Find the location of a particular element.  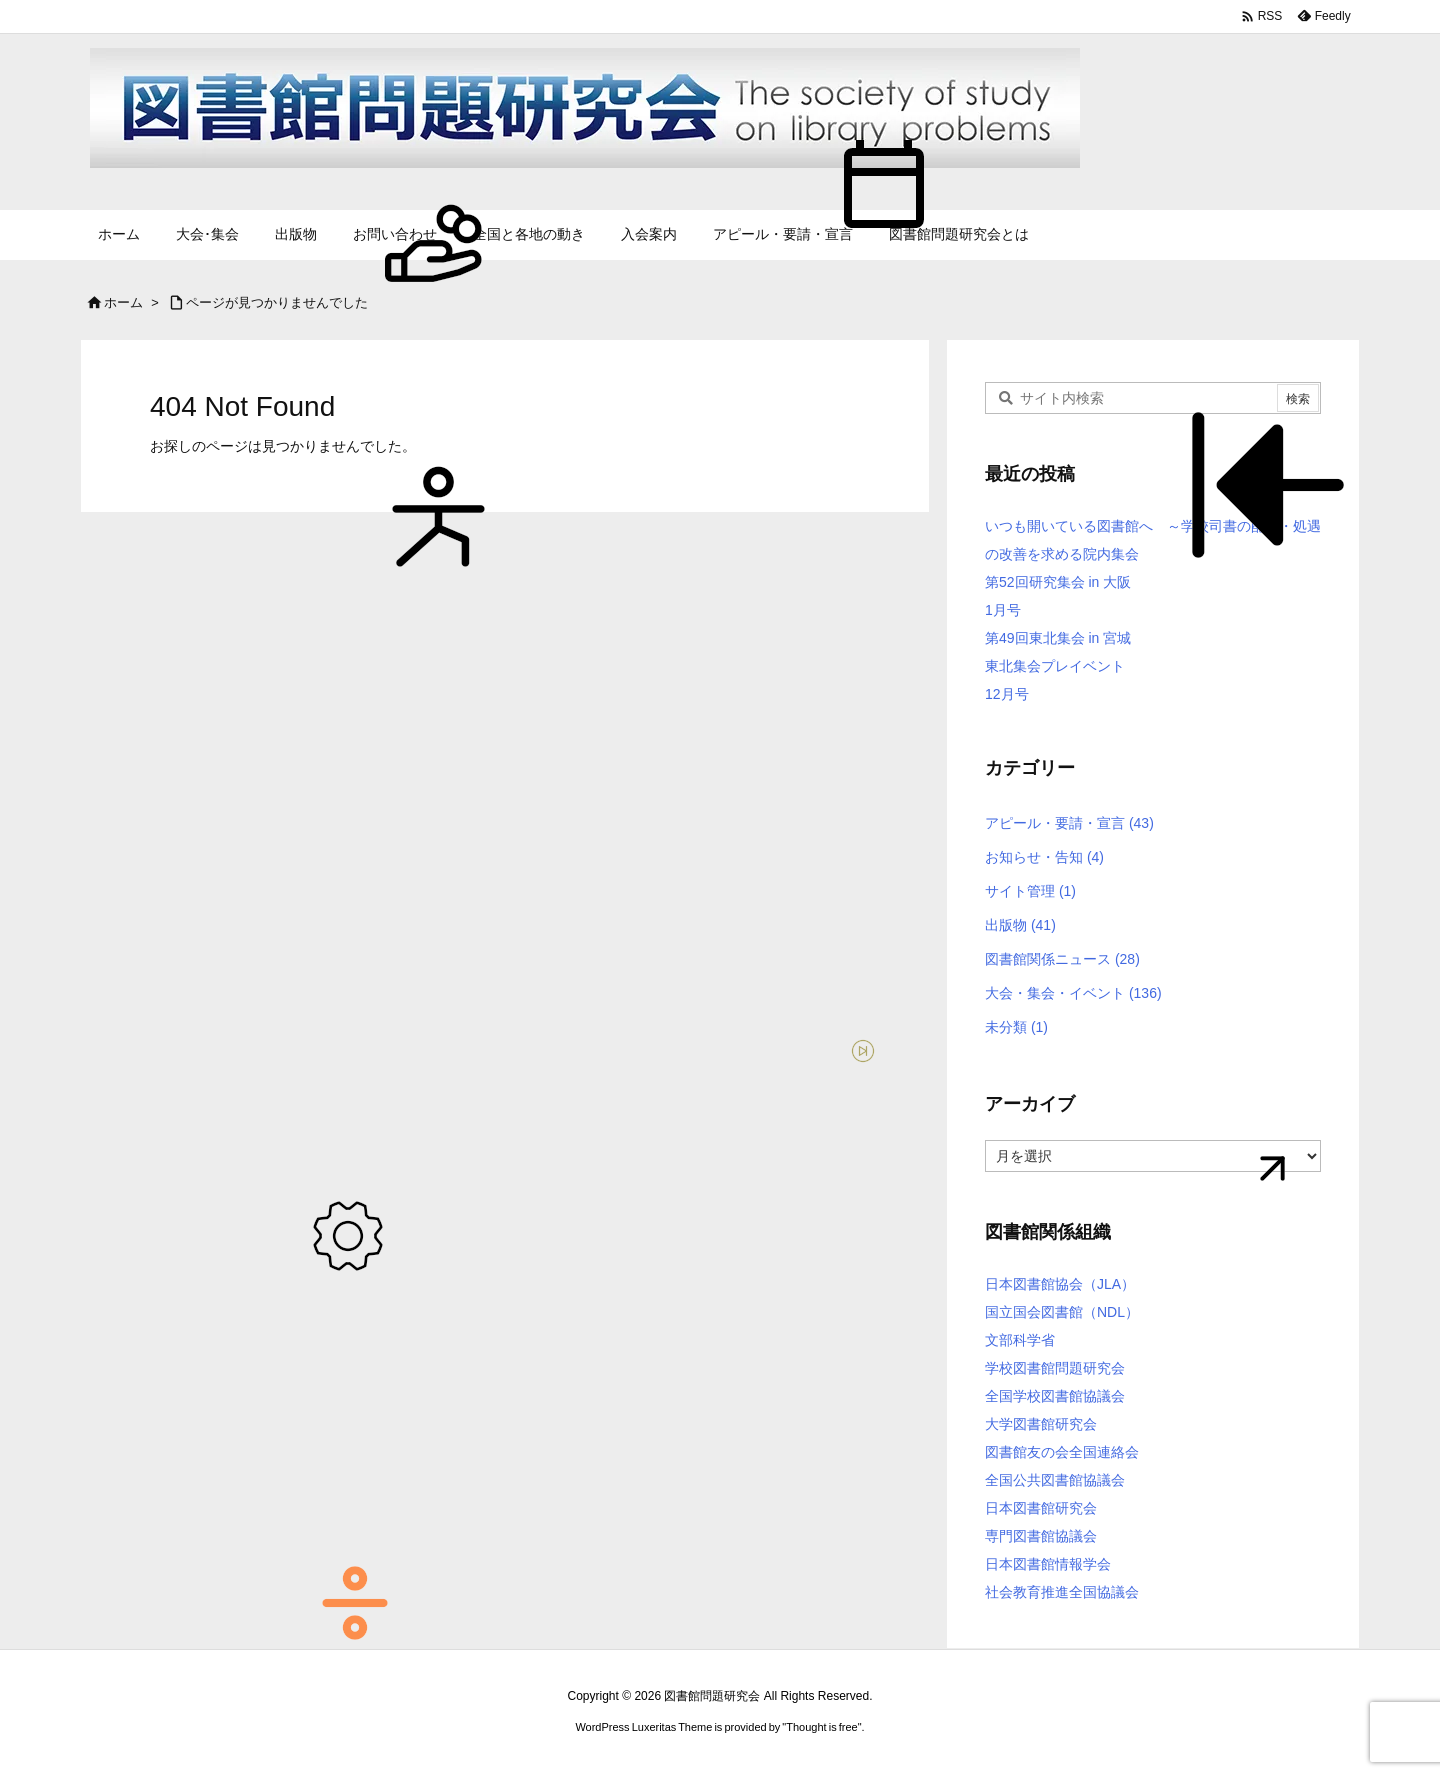

open link in new tab or window is located at coordinates (1272, 1168).